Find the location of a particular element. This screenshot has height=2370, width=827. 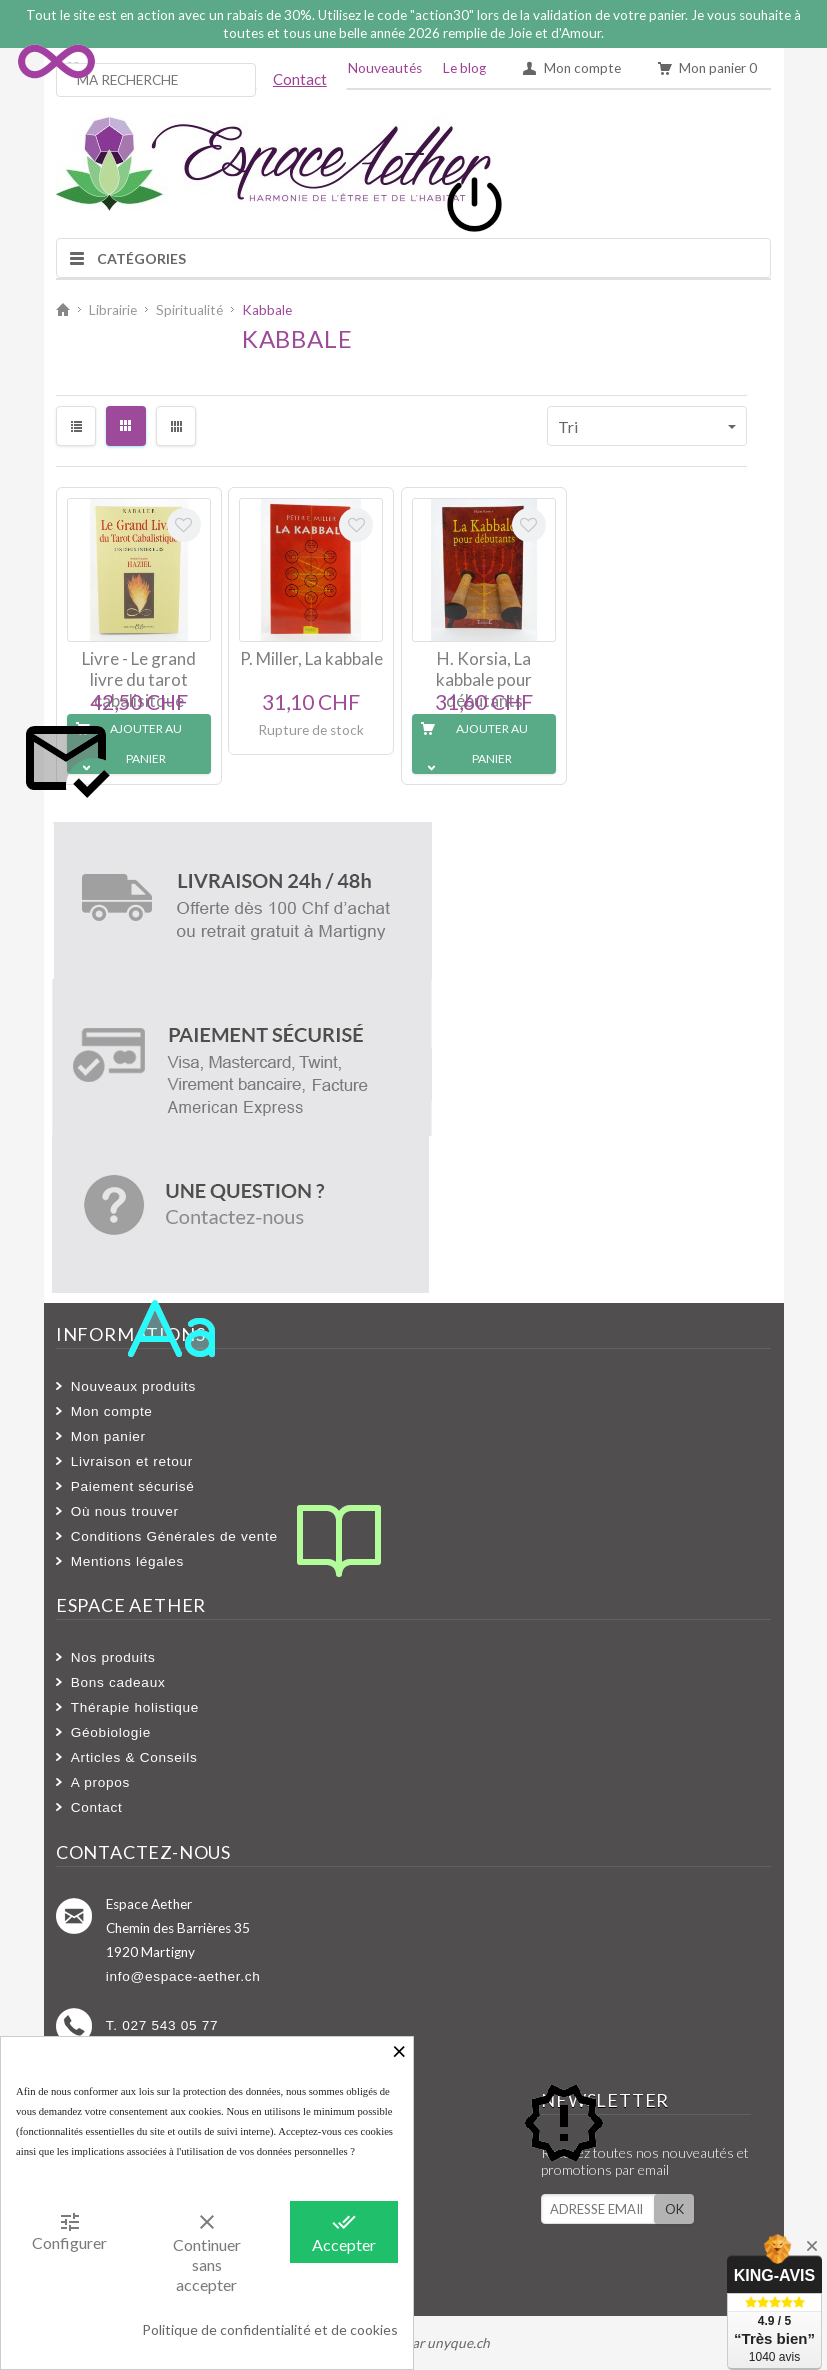

mark email as read is located at coordinates (66, 758).